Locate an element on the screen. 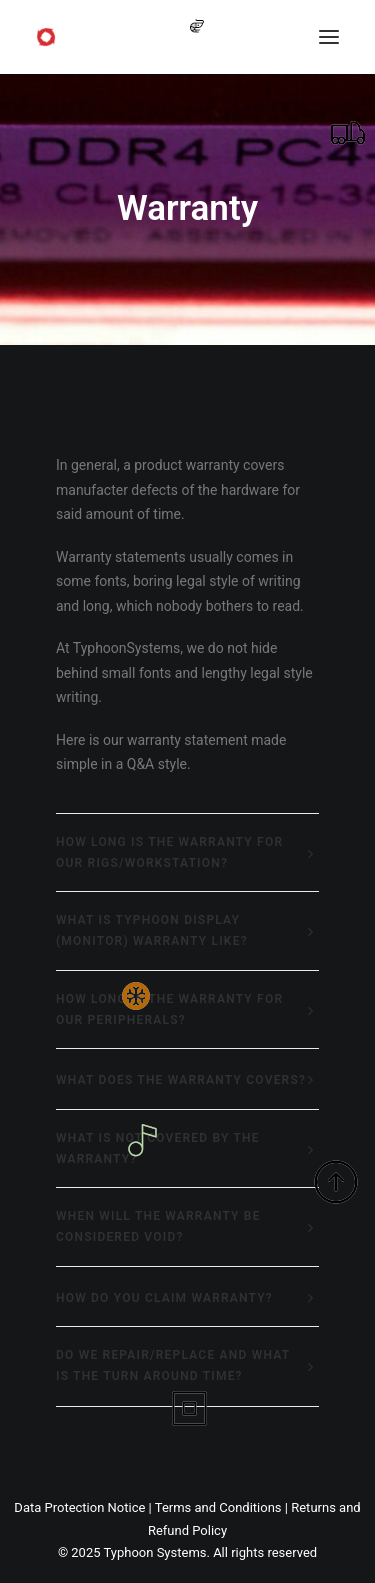 The height and width of the screenshot is (1583, 375). scroll to top of page is located at coordinates (336, 1182).